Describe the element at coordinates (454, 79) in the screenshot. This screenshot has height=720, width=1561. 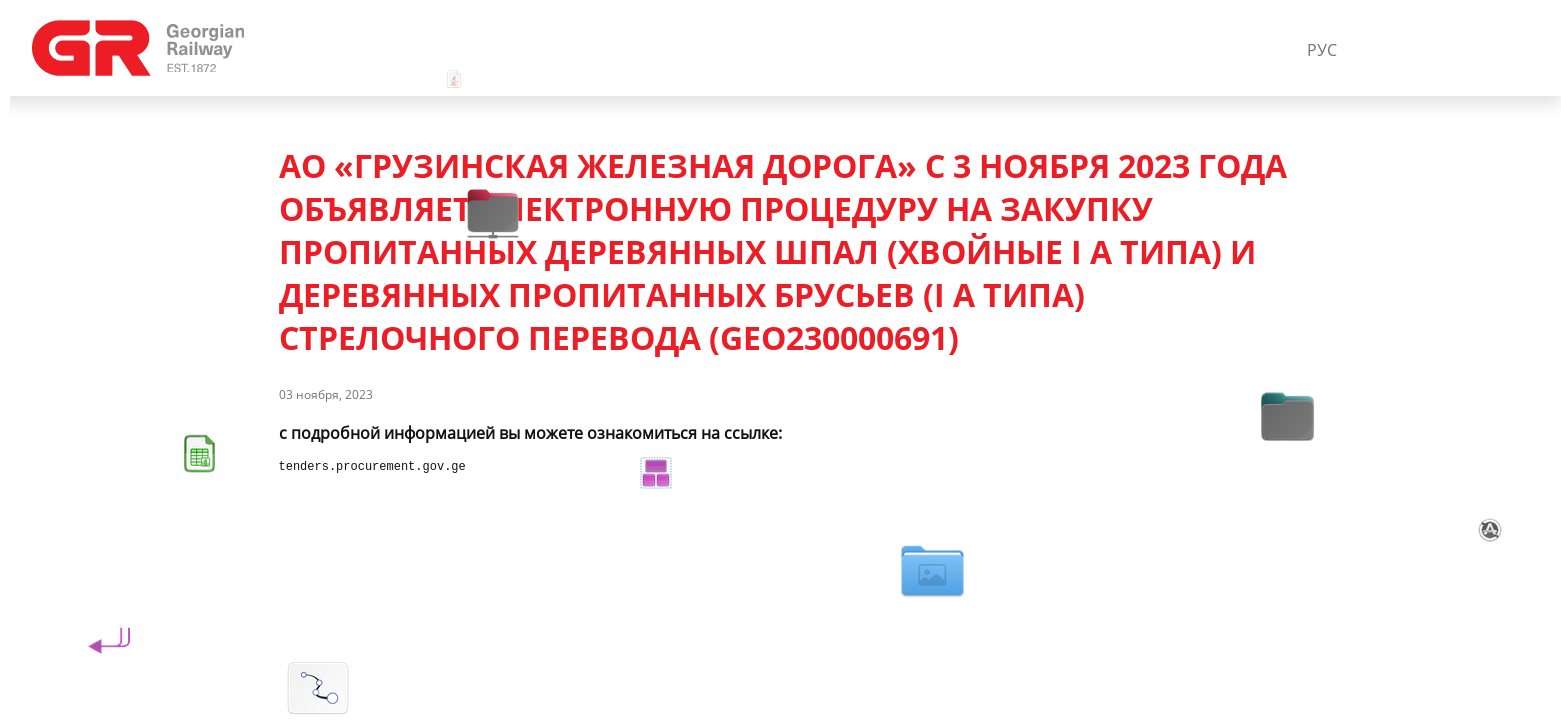
I see `a java source code file` at that location.